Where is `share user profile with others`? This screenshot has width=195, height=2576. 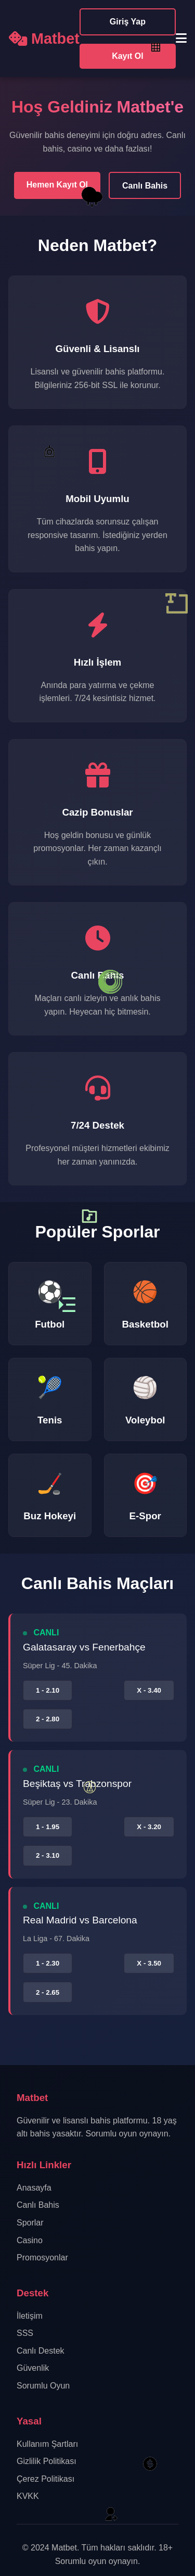
share user profile with others is located at coordinates (110, 2514).